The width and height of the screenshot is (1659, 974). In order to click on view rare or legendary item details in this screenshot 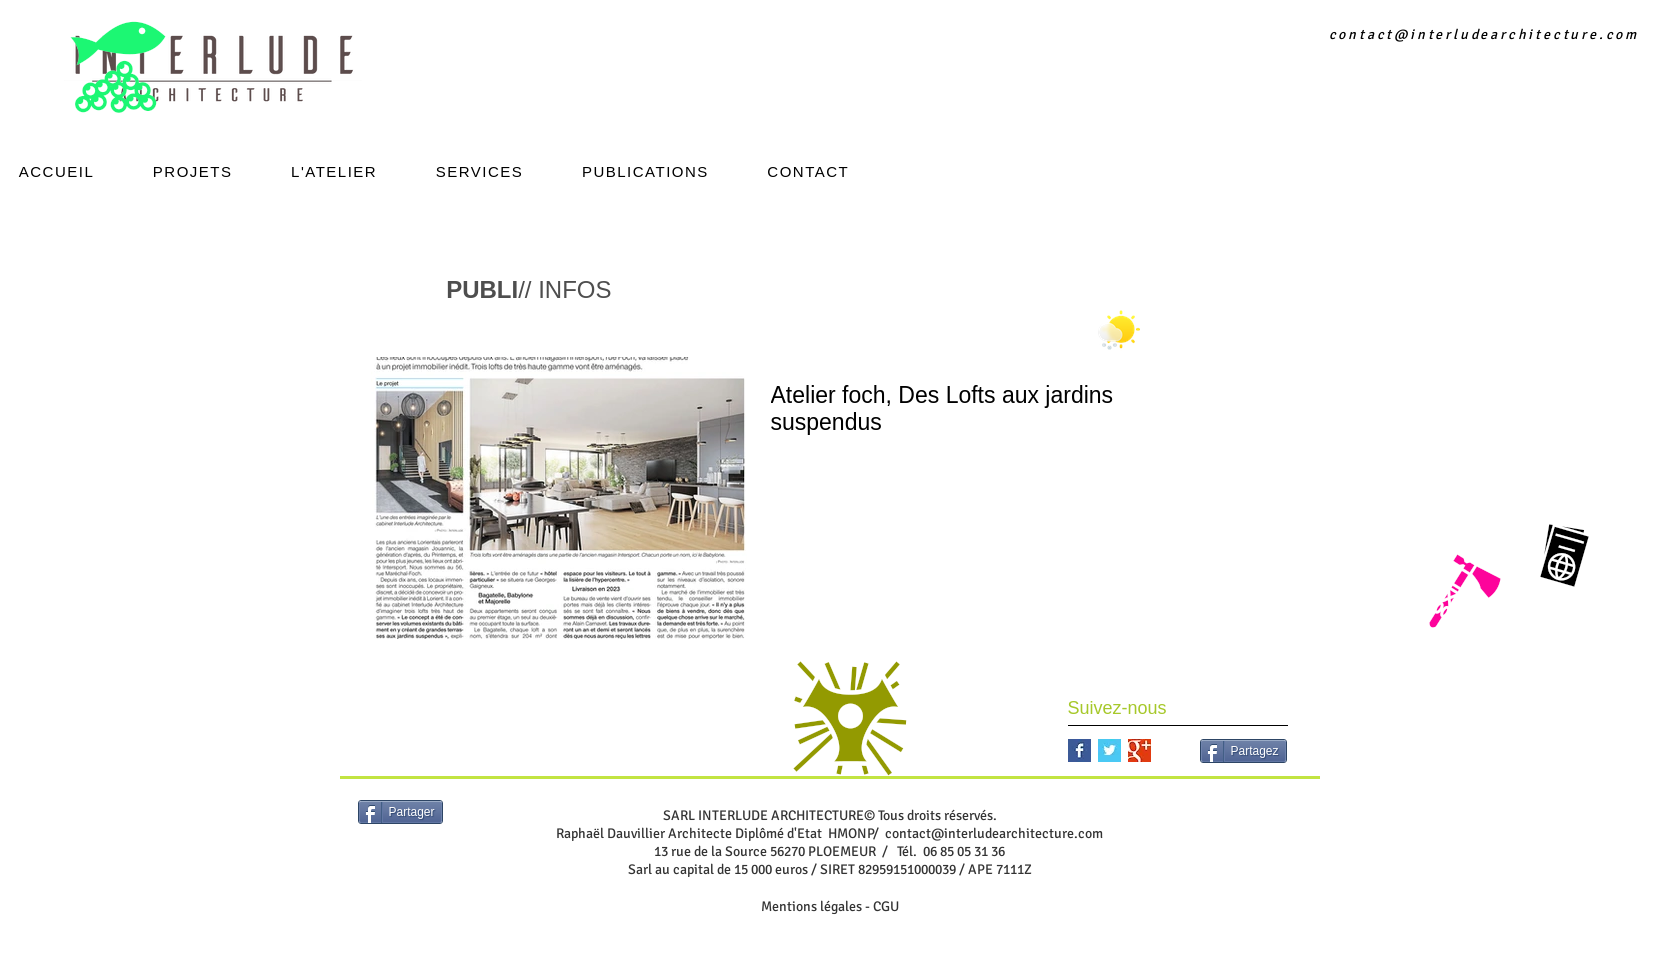, I will do `click(850, 718)`.